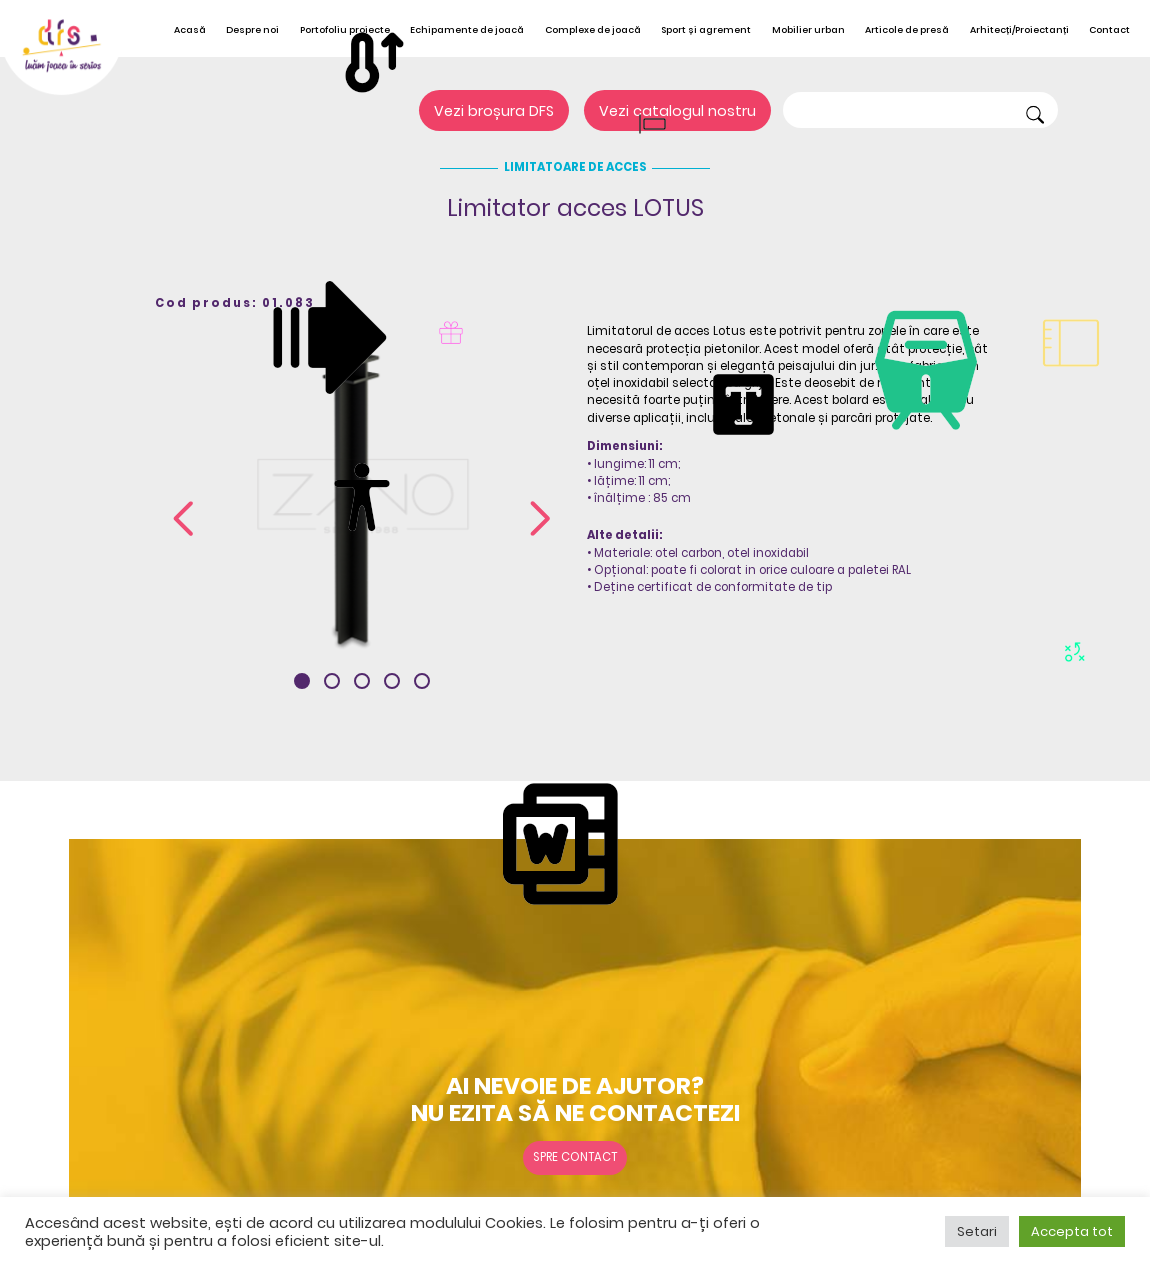  I want to click on indicates rising temperature, so click(373, 62).